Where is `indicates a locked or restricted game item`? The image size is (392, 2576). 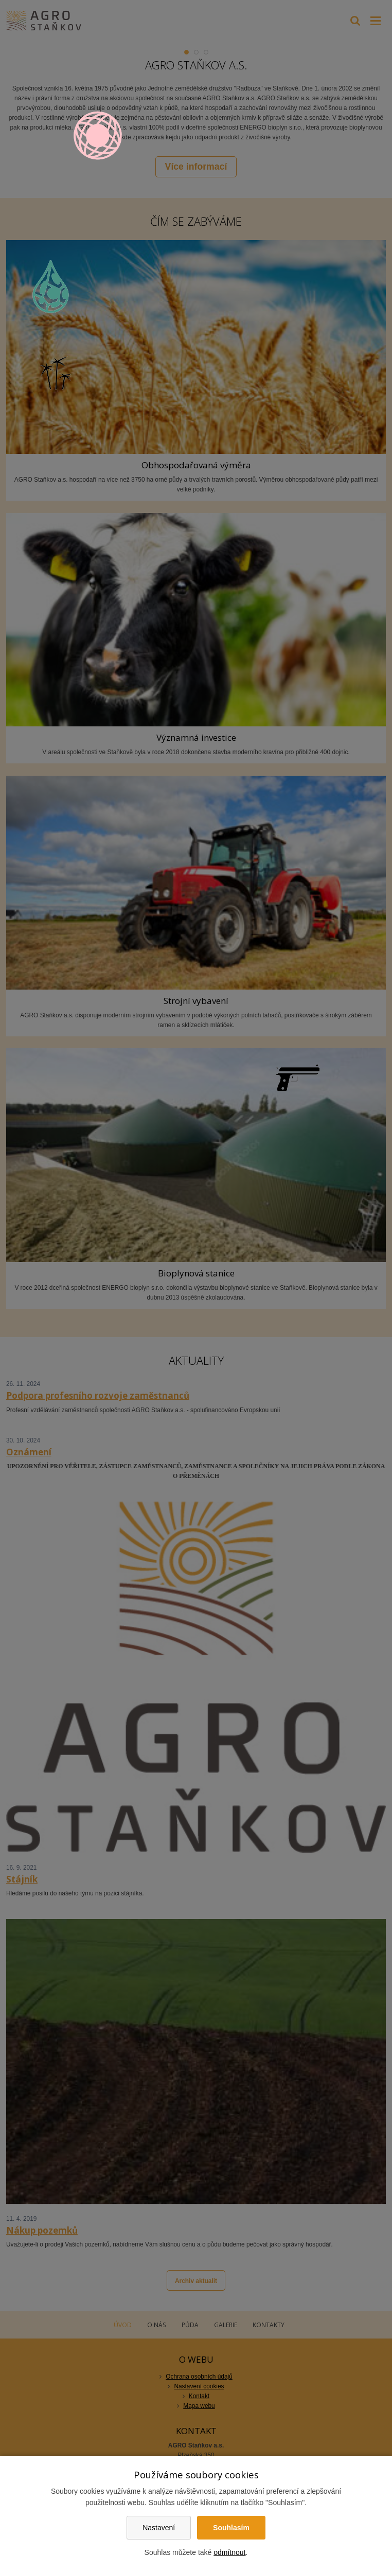
indicates a locked or restricted game item is located at coordinates (98, 135).